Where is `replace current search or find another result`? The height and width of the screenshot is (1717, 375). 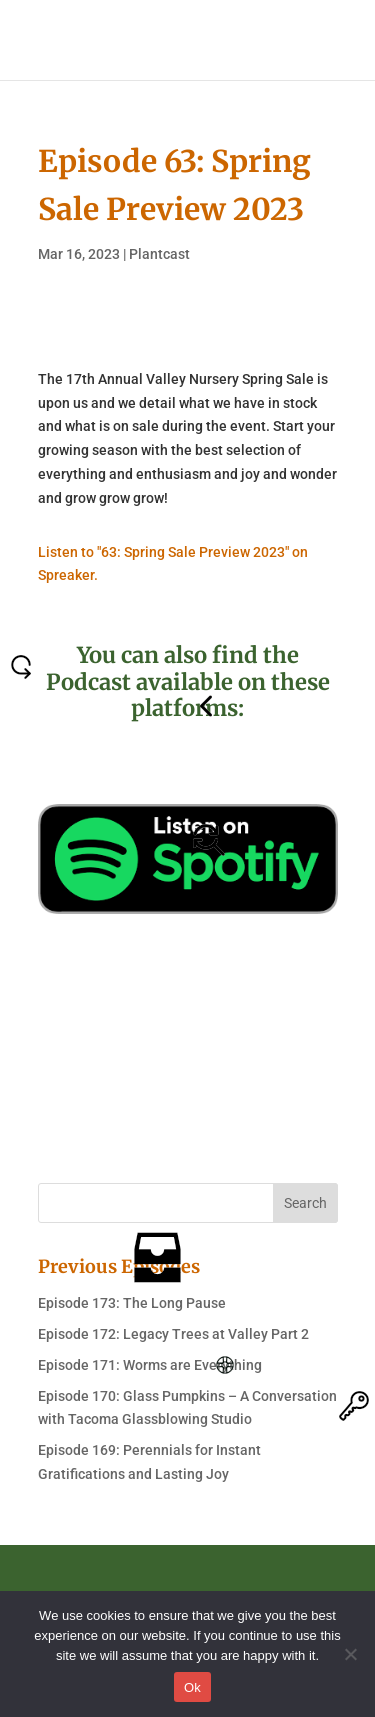 replace current search or find another result is located at coordinates (209, 840).